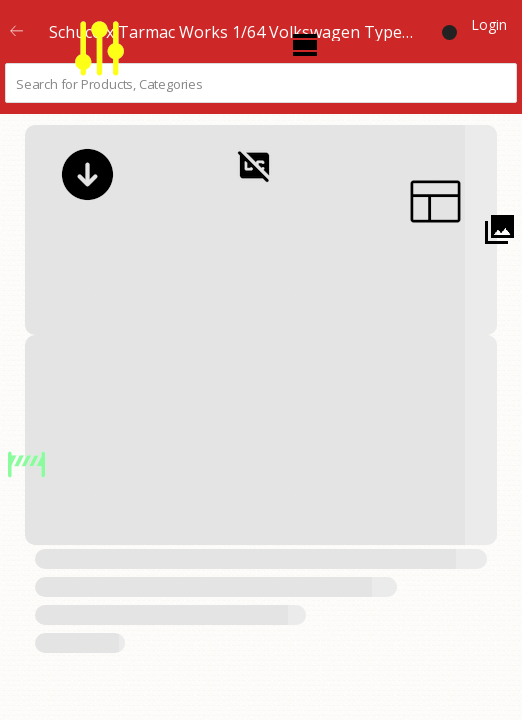 The height and width of the screenshot is (720, 522). Describe the element at coordinates (254, 165) in the screenshot. I see `closed captions are disabled` at that location.